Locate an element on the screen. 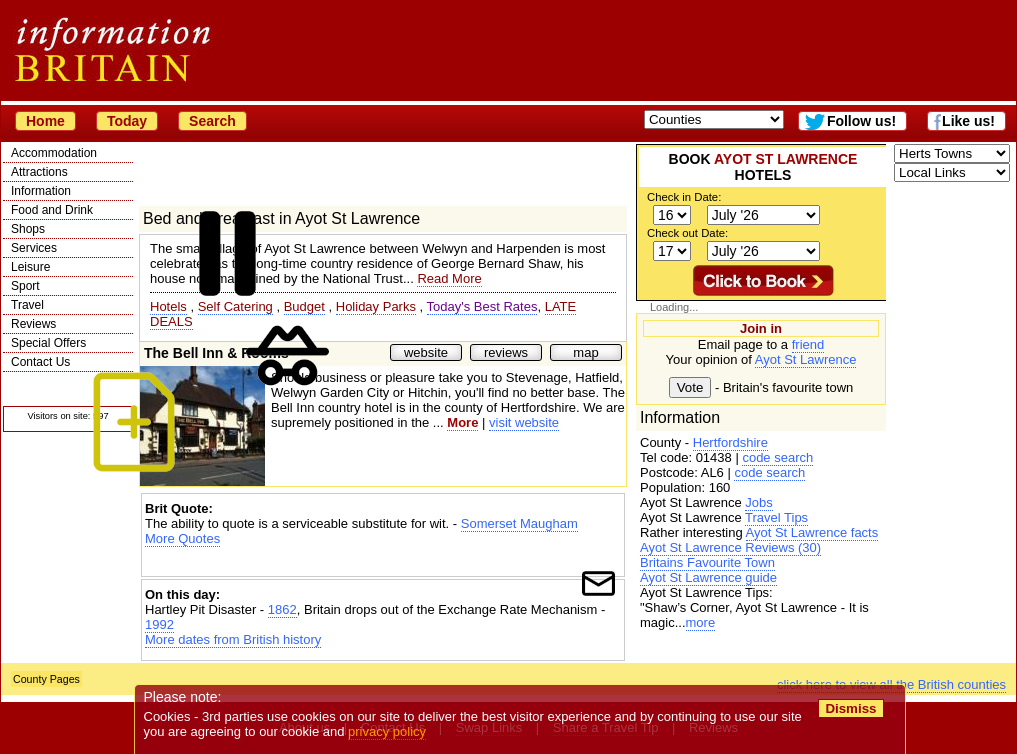  access incognito or private browsing mode is located at coordinates (287, 355).